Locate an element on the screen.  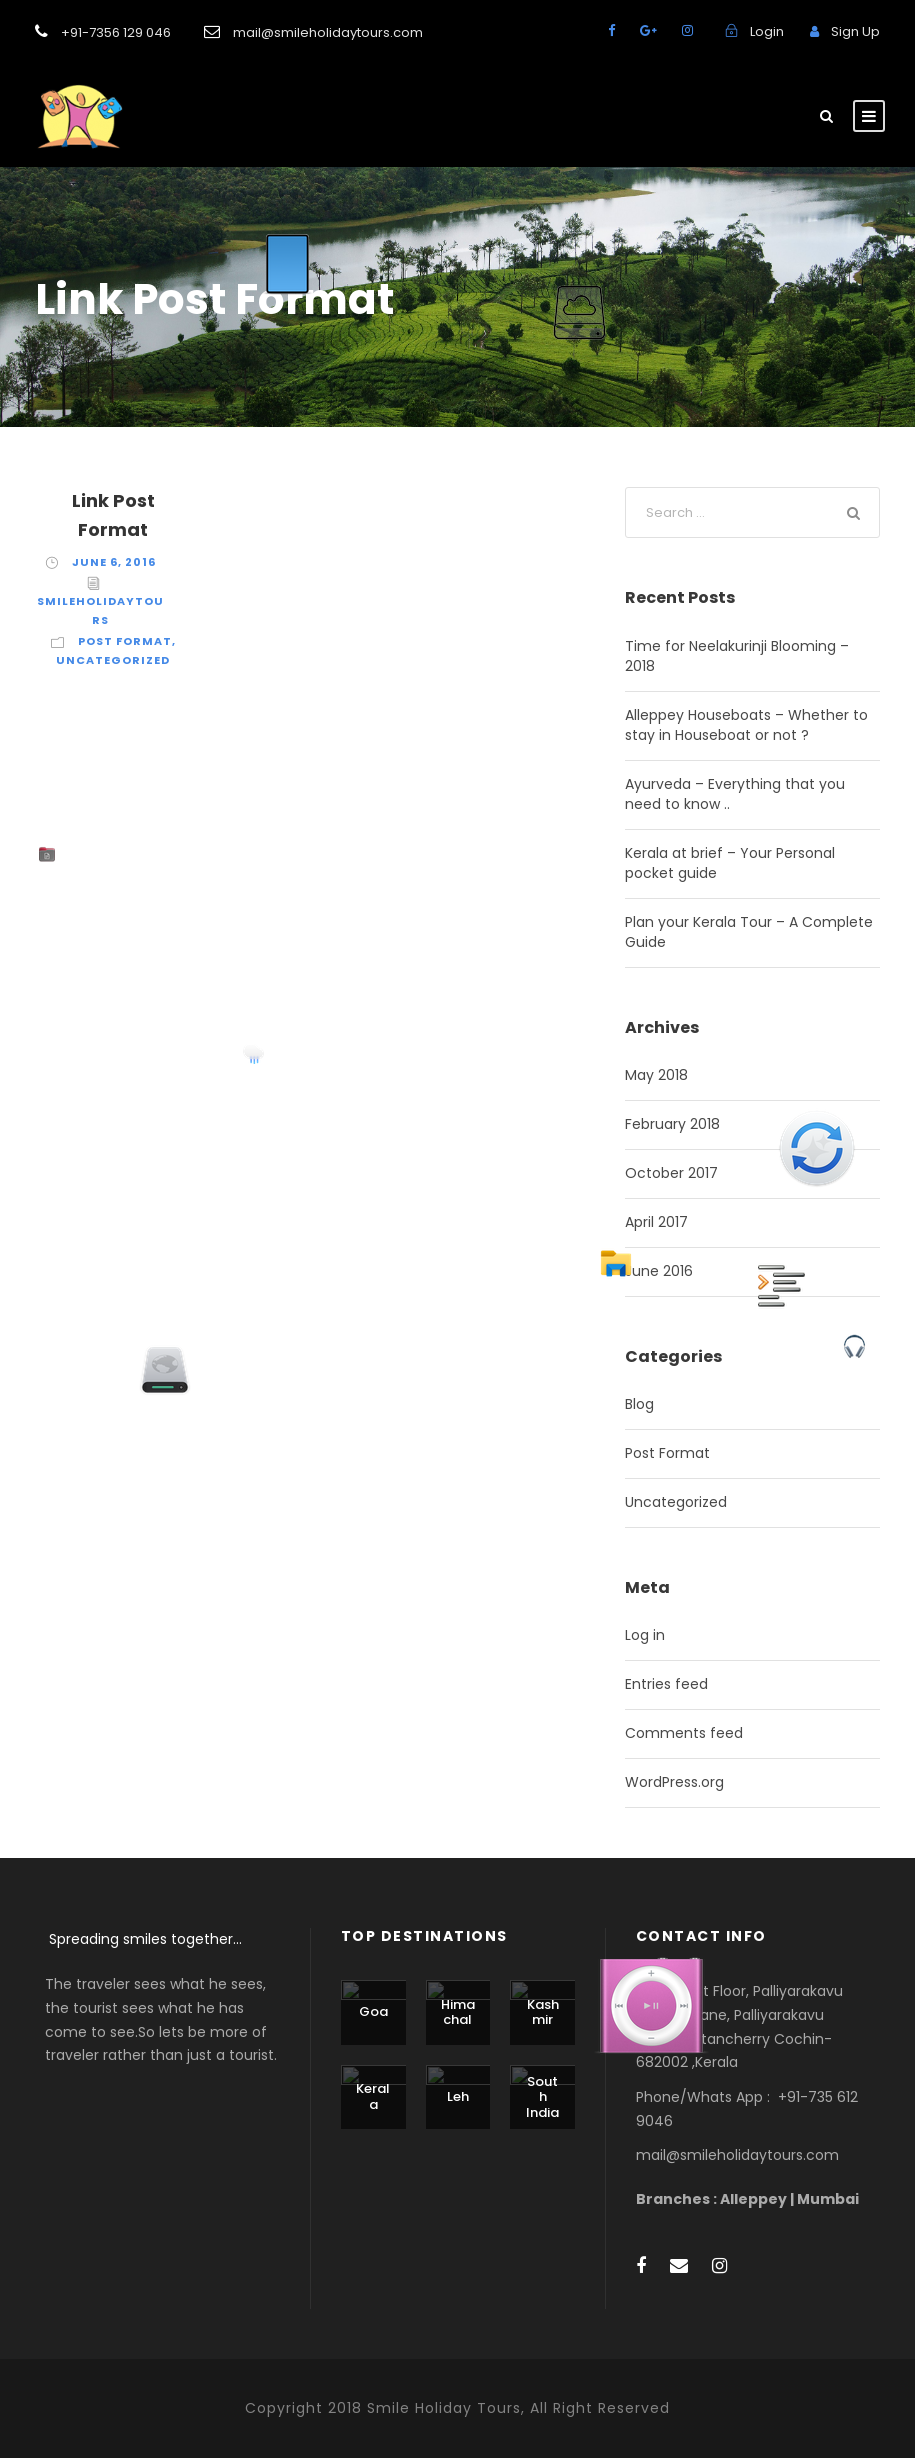
indicates rainy or showery weather conditions is located at coordinates (253, 1053).